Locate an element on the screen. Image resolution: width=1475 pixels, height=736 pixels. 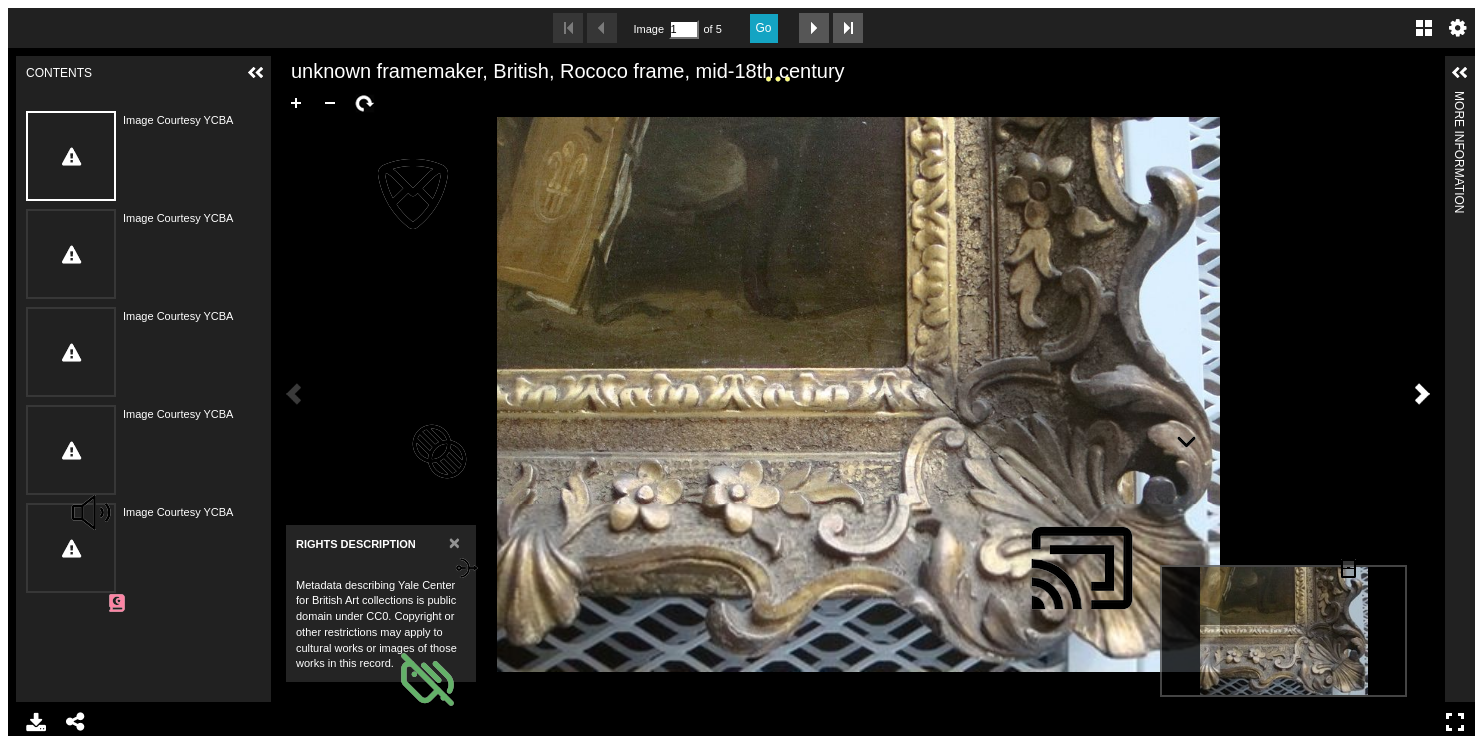
disable or remove tags is located at coordinates (427, 679).